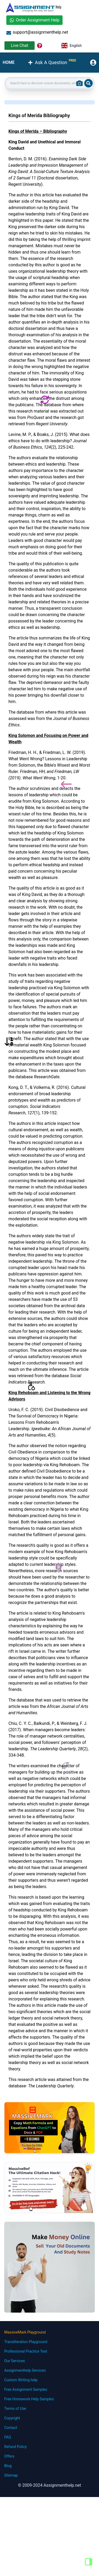 Image resolution: width=99 pixels, height=2576 pixels. What do you see at coordinates (58, 1566) in the screenshot?
I see `sellcast brand logo` at bounding box center [58, 1566].